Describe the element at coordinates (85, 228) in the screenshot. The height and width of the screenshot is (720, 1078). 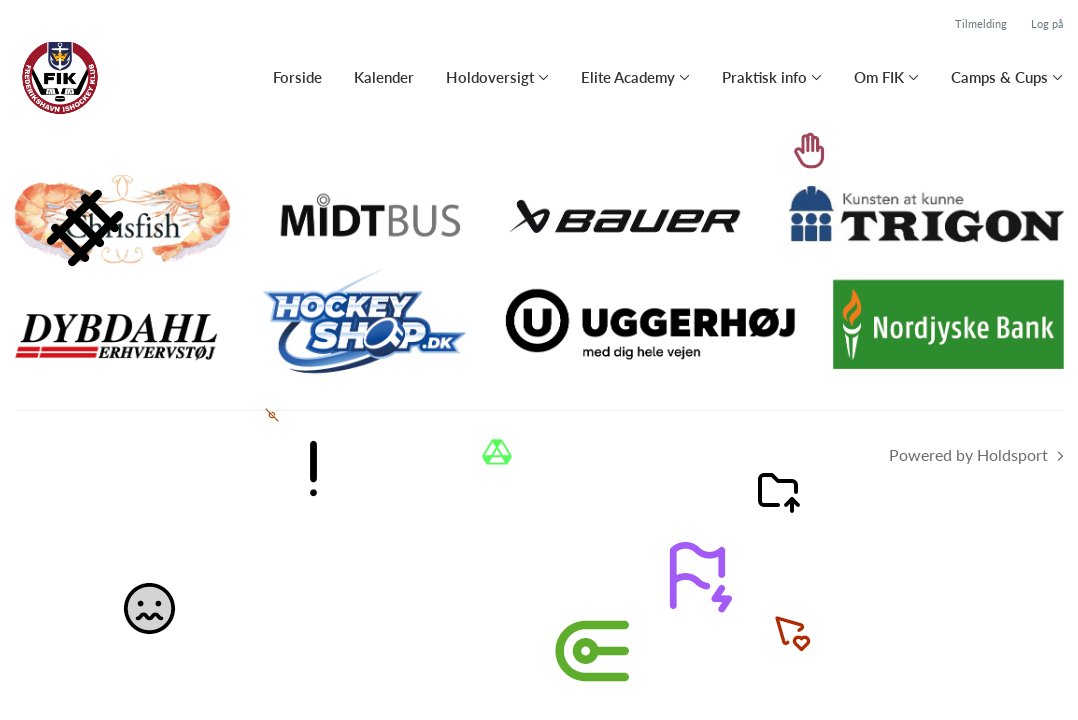
I see `view track or railway information` at that location.